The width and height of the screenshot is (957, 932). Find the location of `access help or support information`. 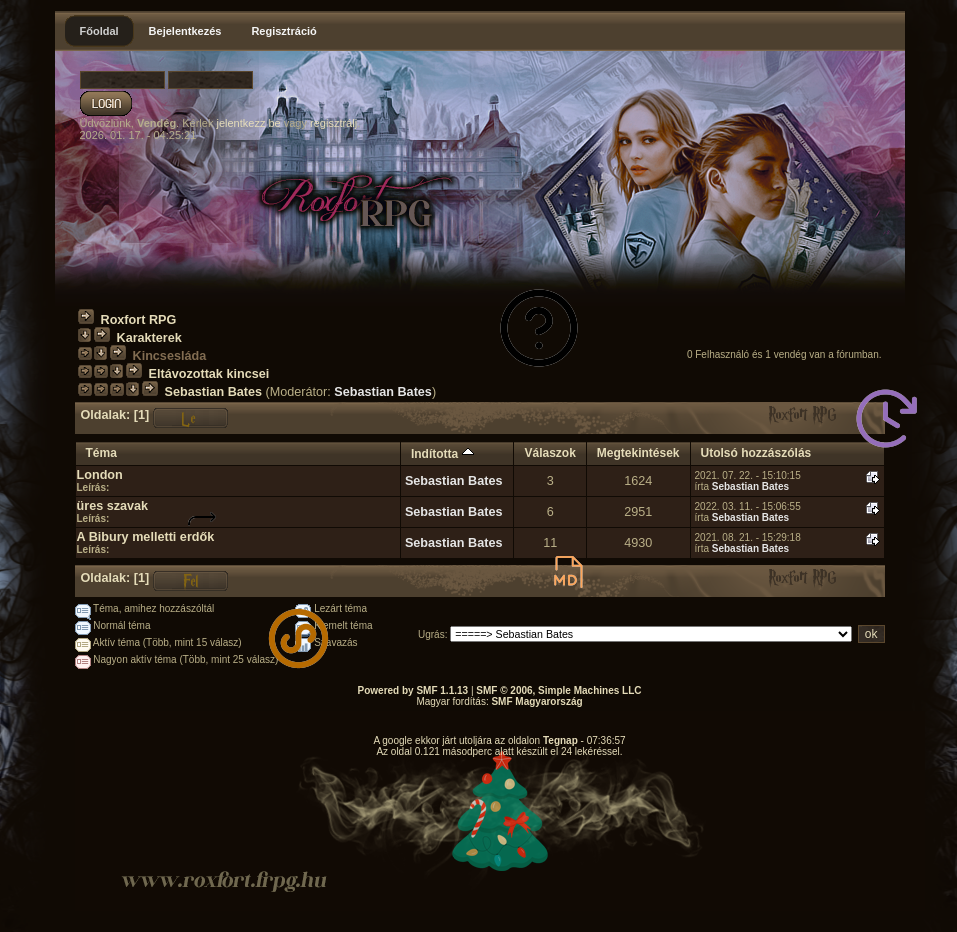

access help or support information is located at coordinates (539, 328).